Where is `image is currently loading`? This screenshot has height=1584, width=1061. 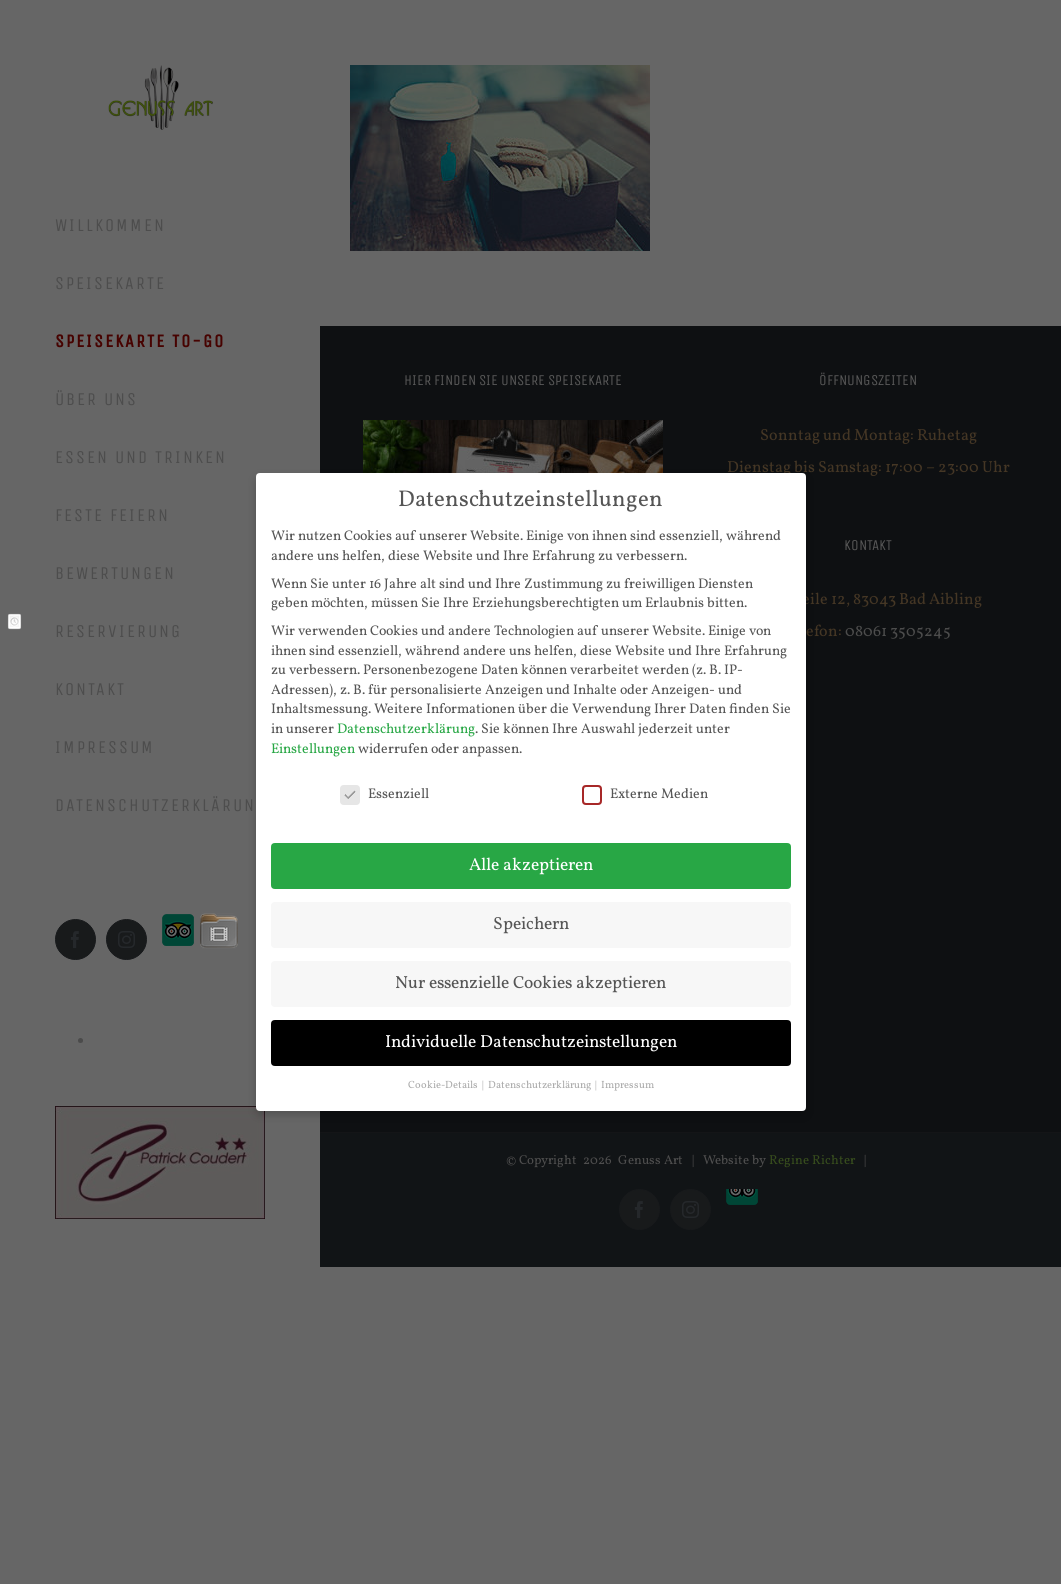
image is currently loading is located at coordinates (14, 621).